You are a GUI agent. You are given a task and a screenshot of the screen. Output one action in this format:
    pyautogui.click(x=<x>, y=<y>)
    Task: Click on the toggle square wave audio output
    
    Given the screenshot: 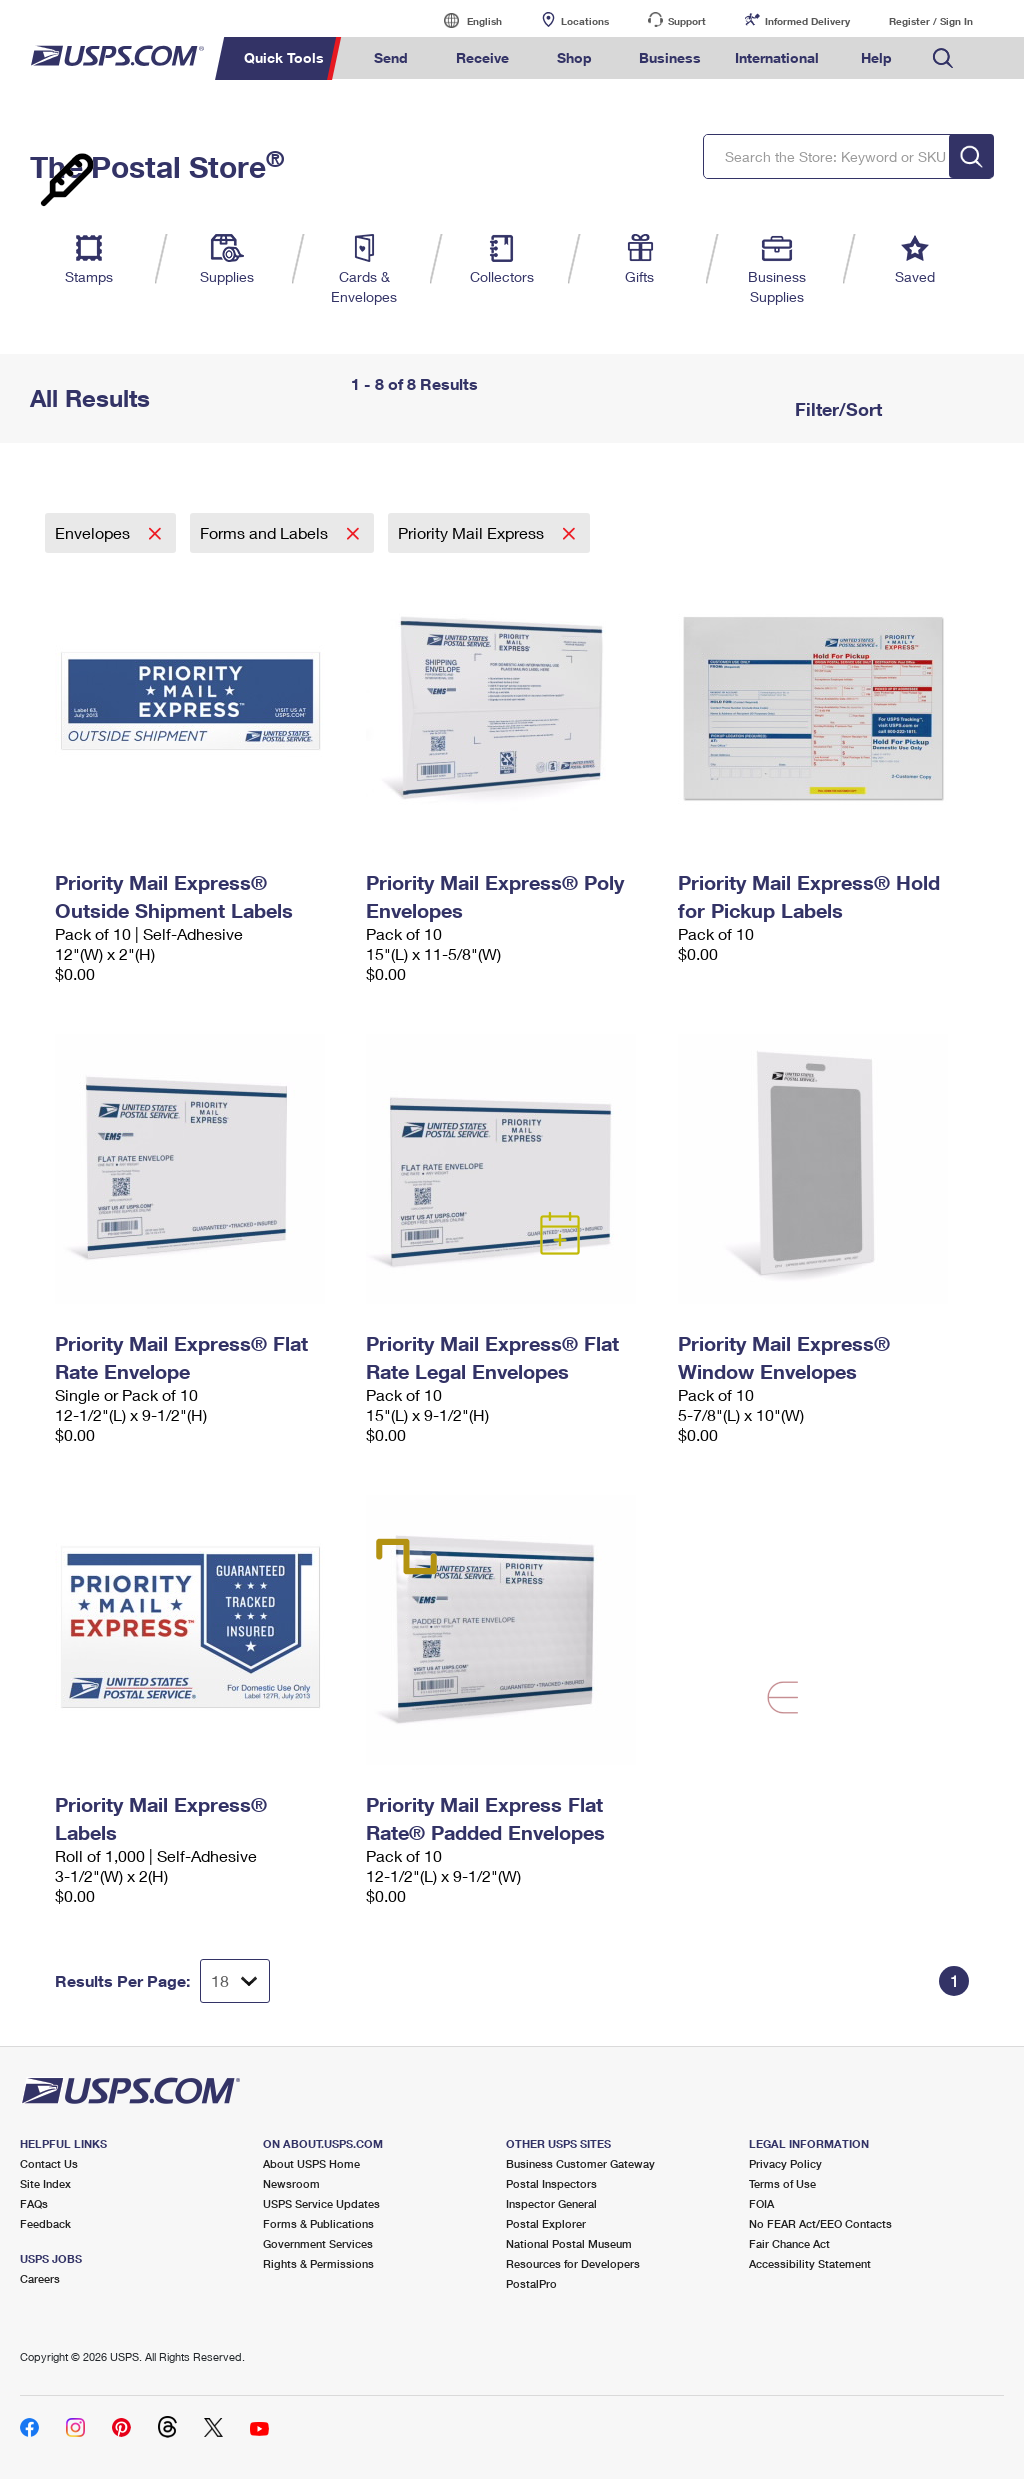 What is the action you would take?
    pyautogui.click(x=406, y=1556)
    